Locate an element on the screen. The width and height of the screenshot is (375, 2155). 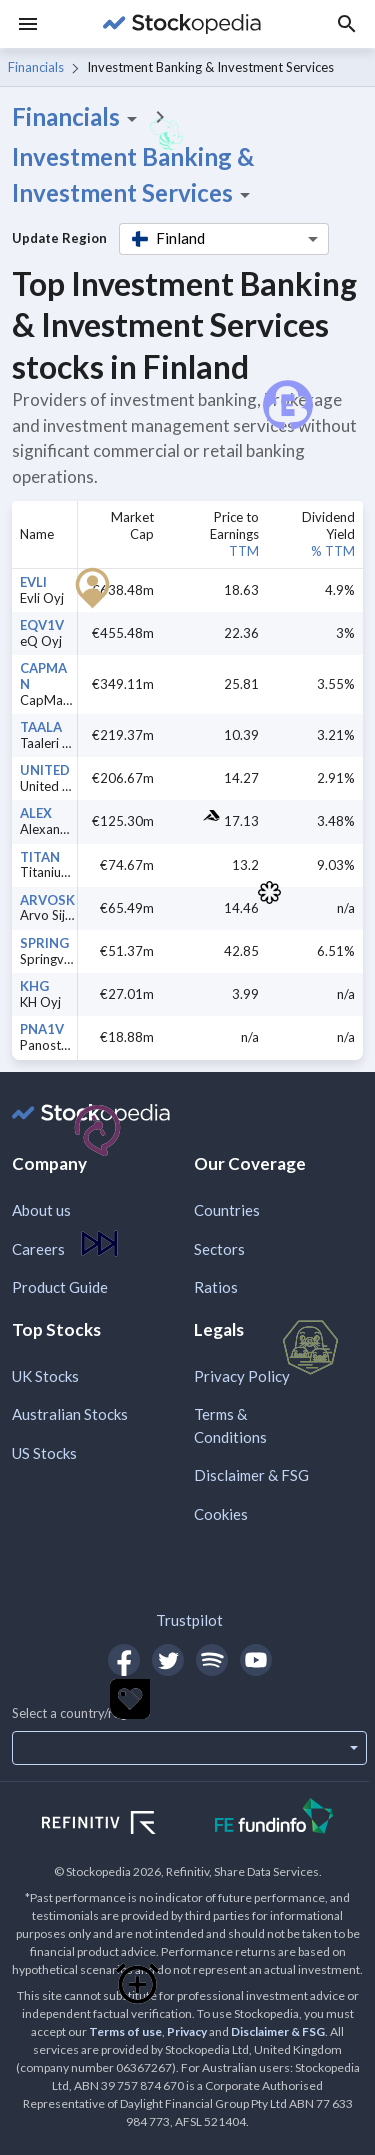
view a user's location on the map is located at coordinates (92, 586).